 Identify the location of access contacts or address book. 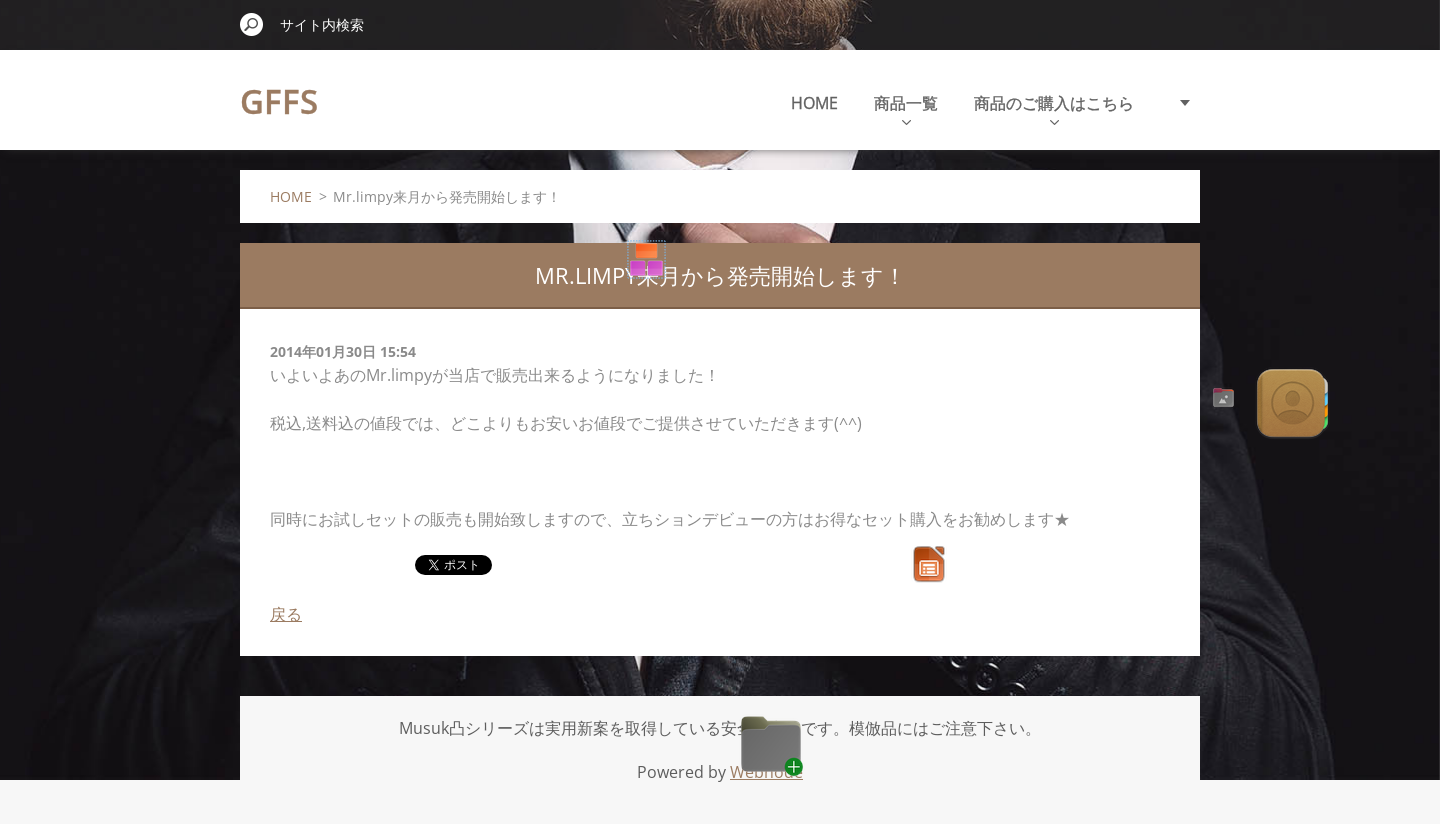
(1291, 403).